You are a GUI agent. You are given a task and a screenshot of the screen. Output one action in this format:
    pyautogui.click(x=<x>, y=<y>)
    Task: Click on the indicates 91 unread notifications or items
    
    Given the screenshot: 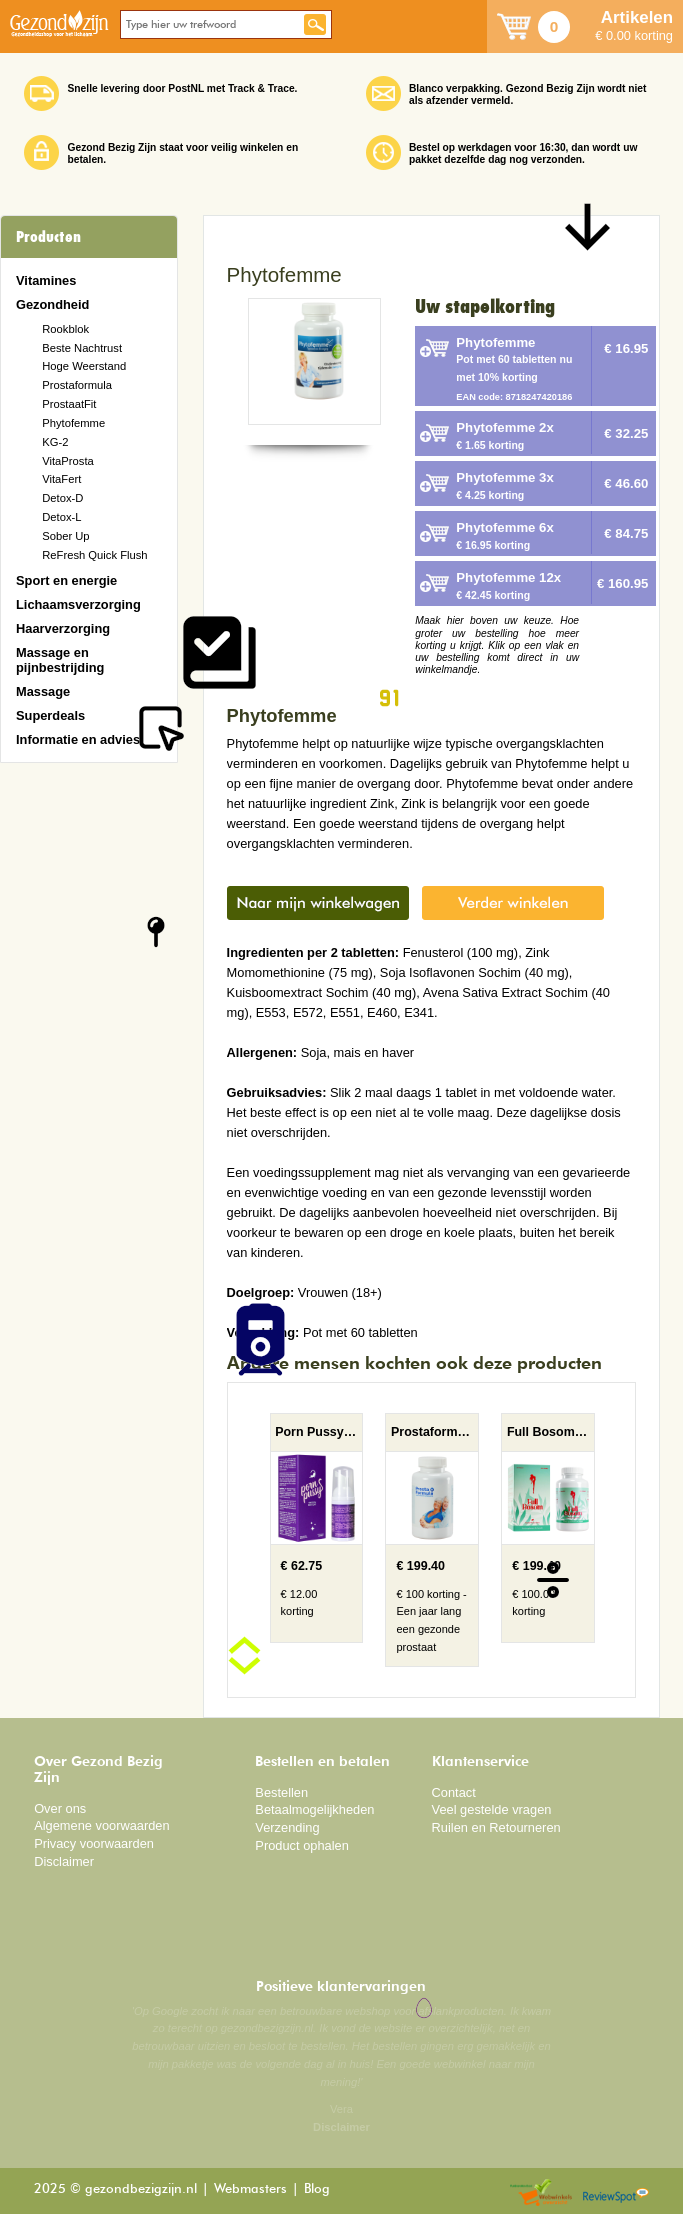 What is the action you would take?
    pyautogui.click(x=390, y=698)
    